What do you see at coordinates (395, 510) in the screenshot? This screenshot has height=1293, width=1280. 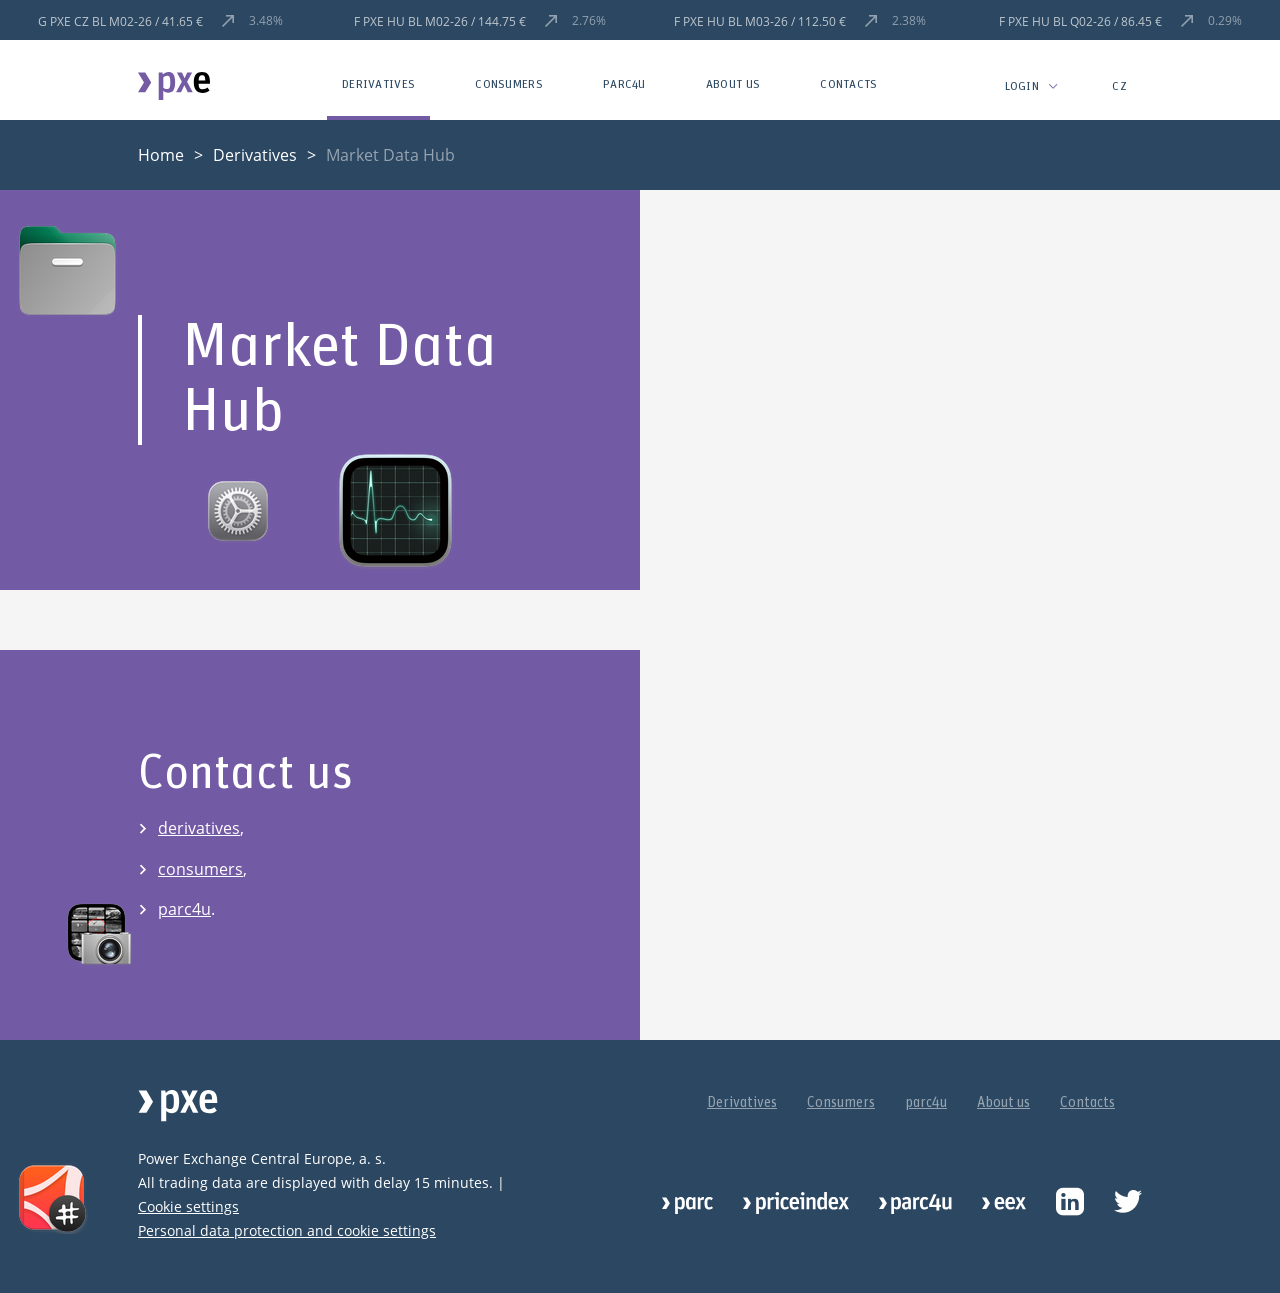 I see `open activity monitor to view system performance` at bounding box center [395, 510].